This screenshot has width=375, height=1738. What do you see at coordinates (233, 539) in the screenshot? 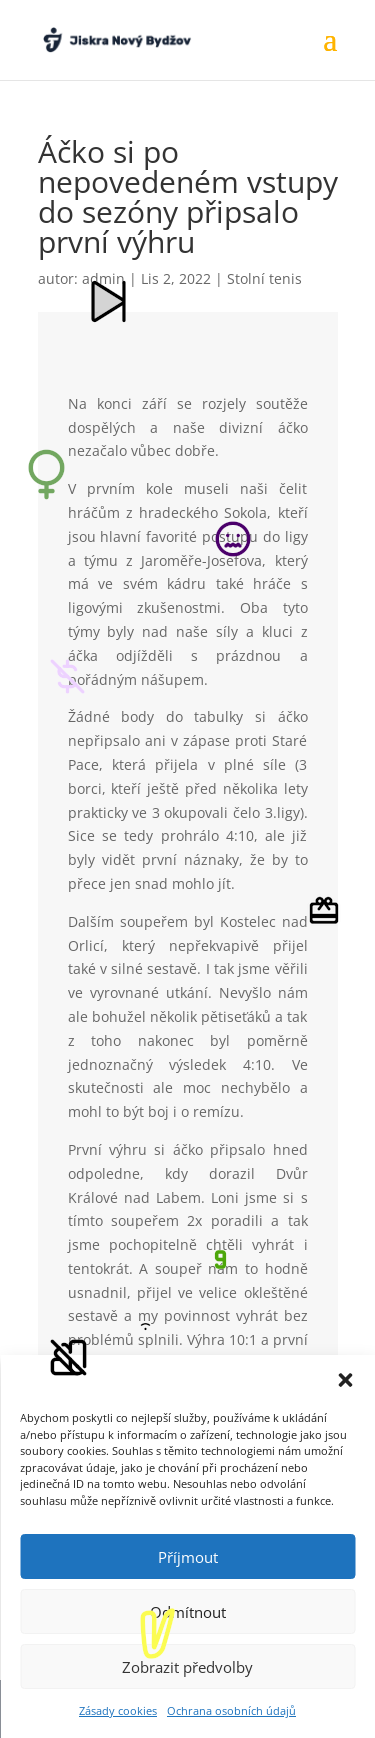
I see `report feeling unwell or sick` at bounding box center [233, 539].